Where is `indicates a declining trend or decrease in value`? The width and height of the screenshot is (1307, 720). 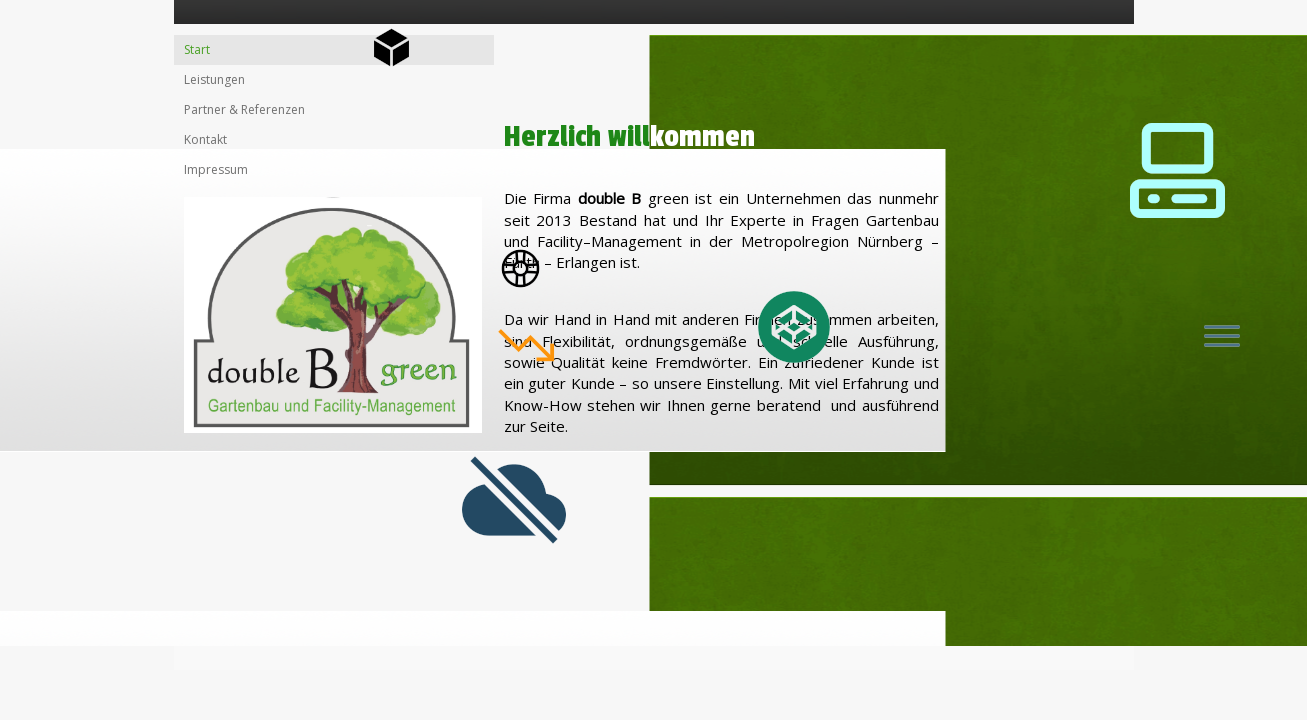
indicates a declining trend or decrease in value is located at coordinates (526, 345).